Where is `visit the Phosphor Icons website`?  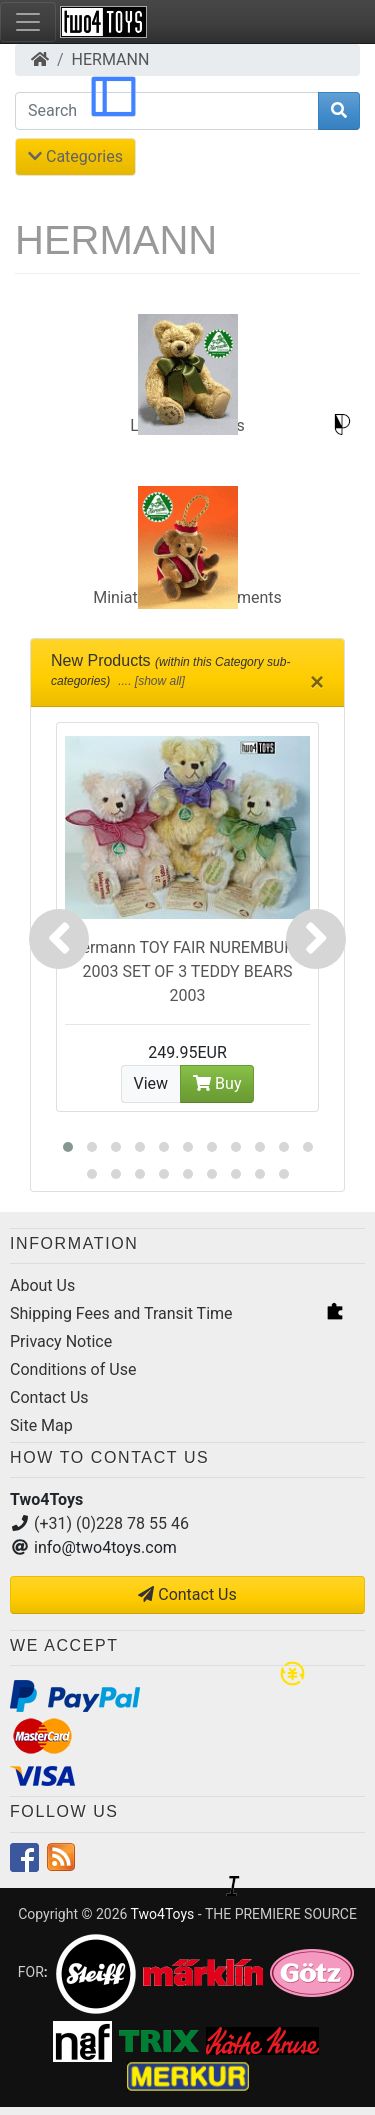
visit the Phosphor Icons website is located at coordinates (342, 424).